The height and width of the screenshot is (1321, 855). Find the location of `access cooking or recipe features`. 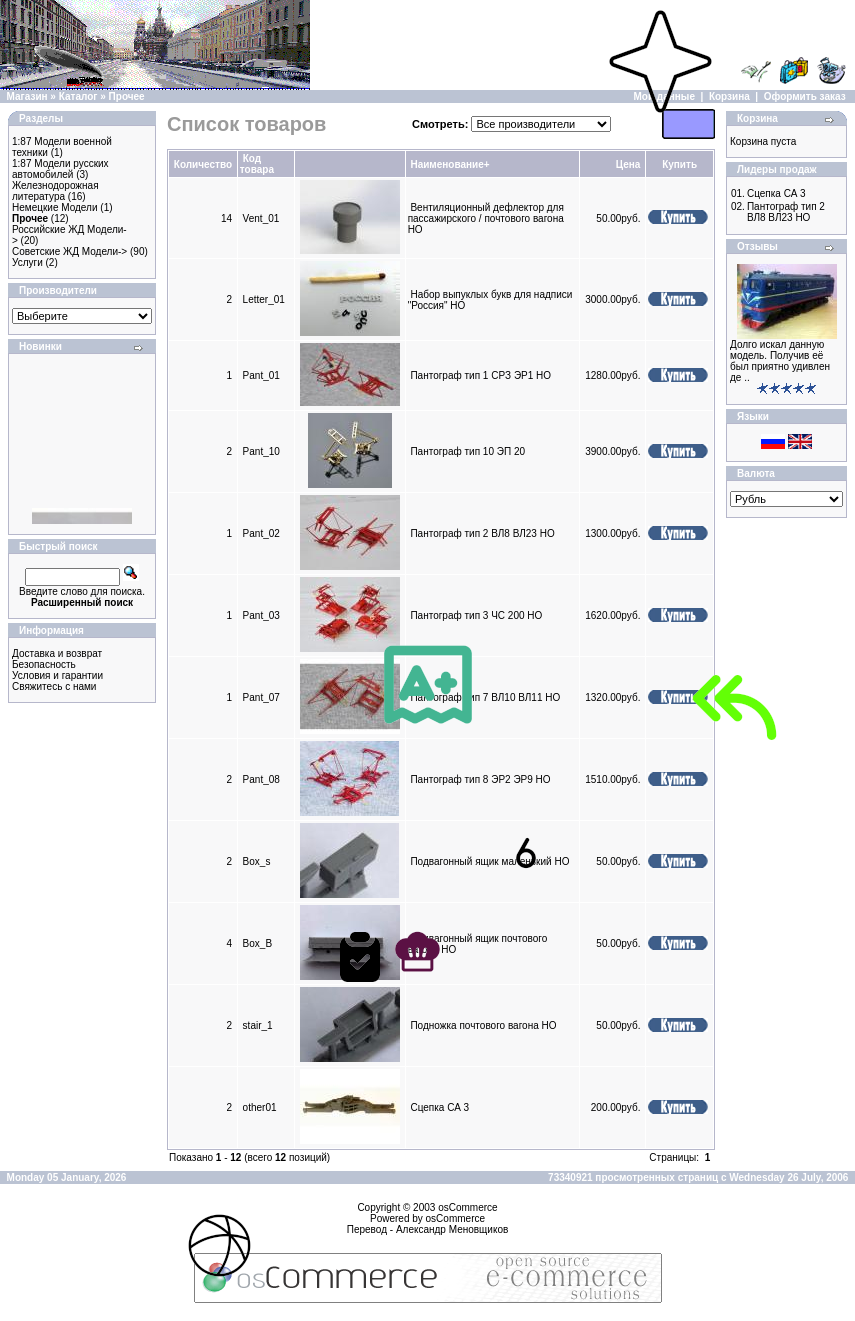

access cooking or recipe features is located at coordinates (417, 952).